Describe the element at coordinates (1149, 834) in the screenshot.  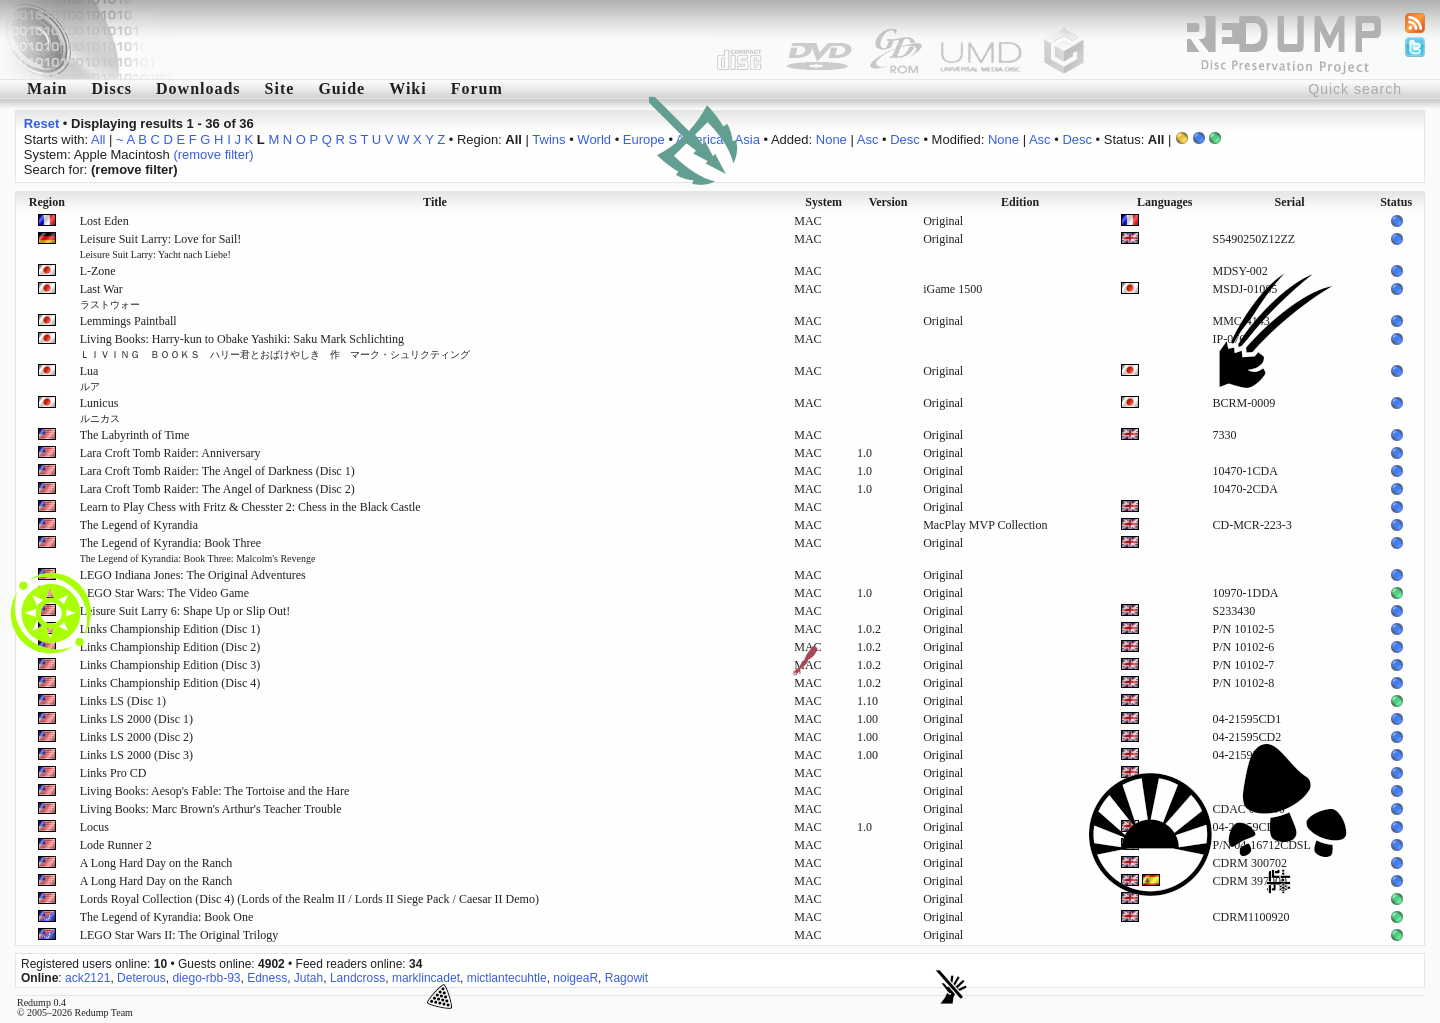
I see `indicates morning or sunrise time setting` at that location.